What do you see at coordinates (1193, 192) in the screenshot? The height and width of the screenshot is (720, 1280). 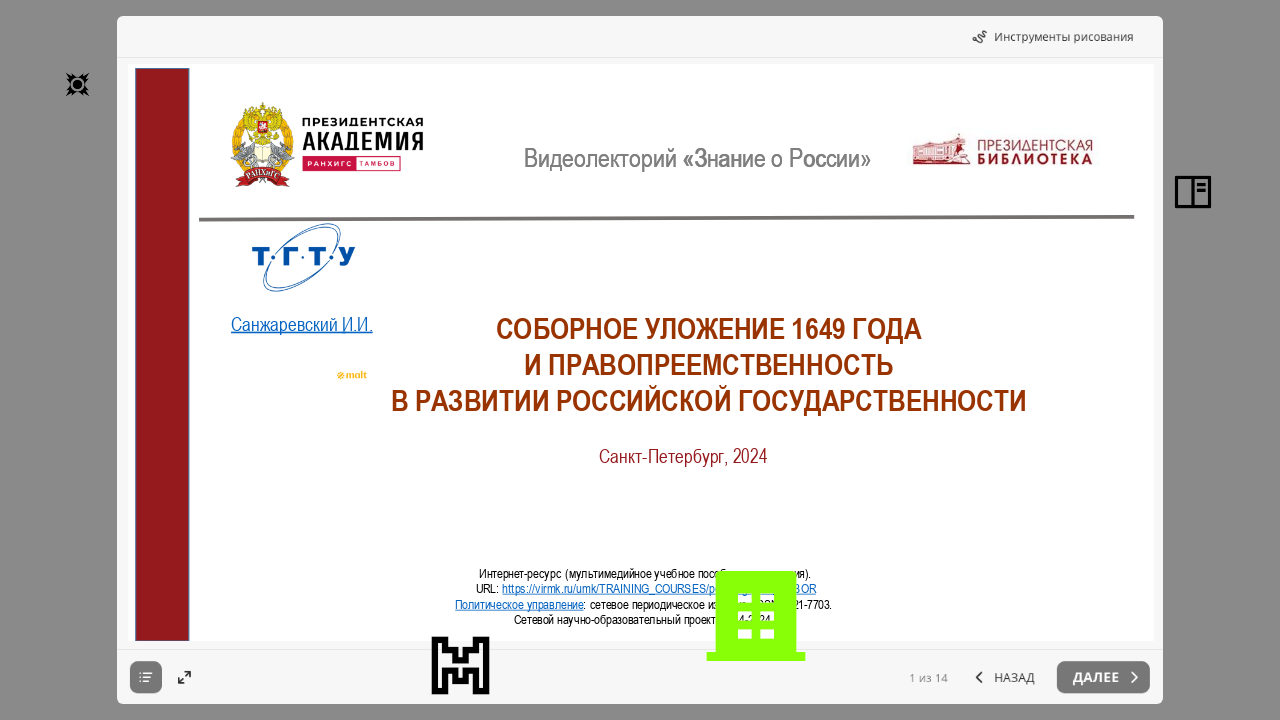 I see `open reading mode or e-reader` at bounding box center [1193, 192].